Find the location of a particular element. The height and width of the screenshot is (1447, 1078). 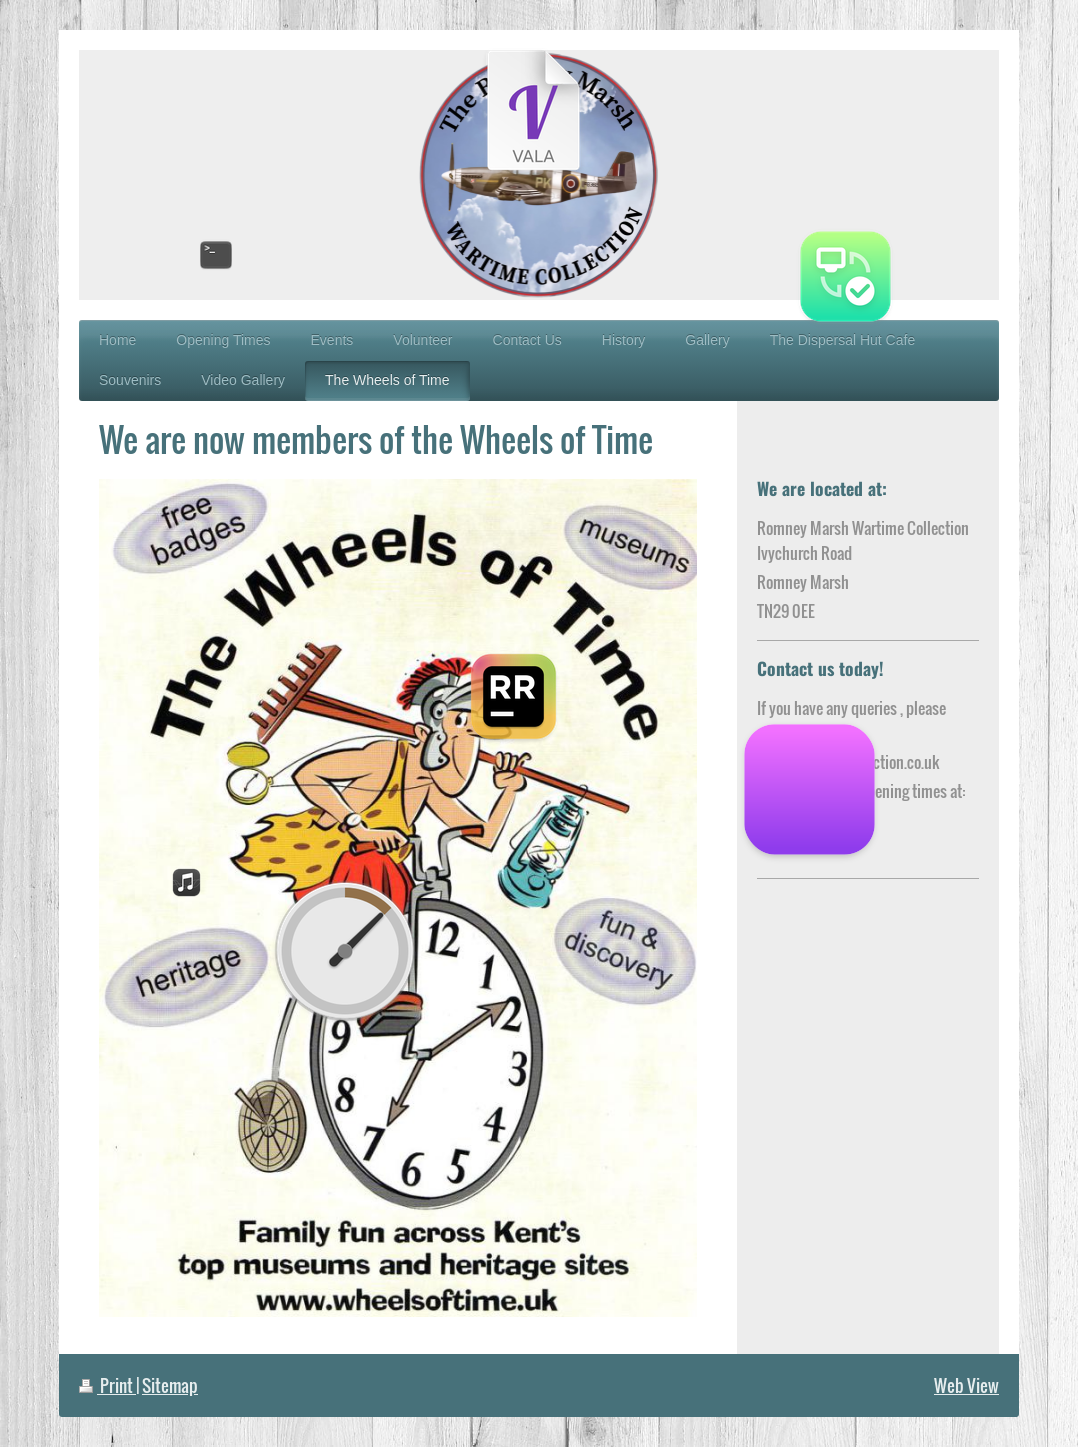

vala source code file is located at coordinates (533, 112).